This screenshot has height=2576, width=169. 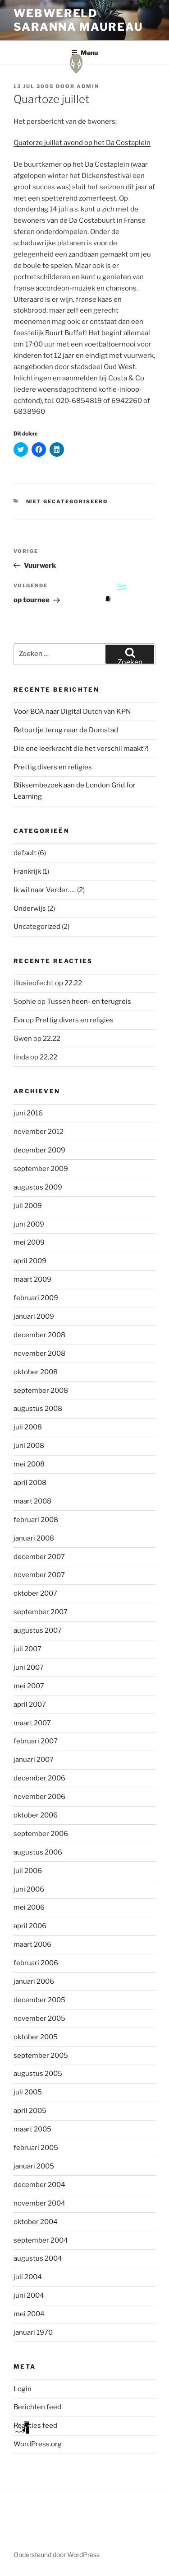 What do you see at coordinates (22, 2426) in the screenshot?
I see `indicates coastal or cliff terrain in a game map` at bounding box center [22, 2426].